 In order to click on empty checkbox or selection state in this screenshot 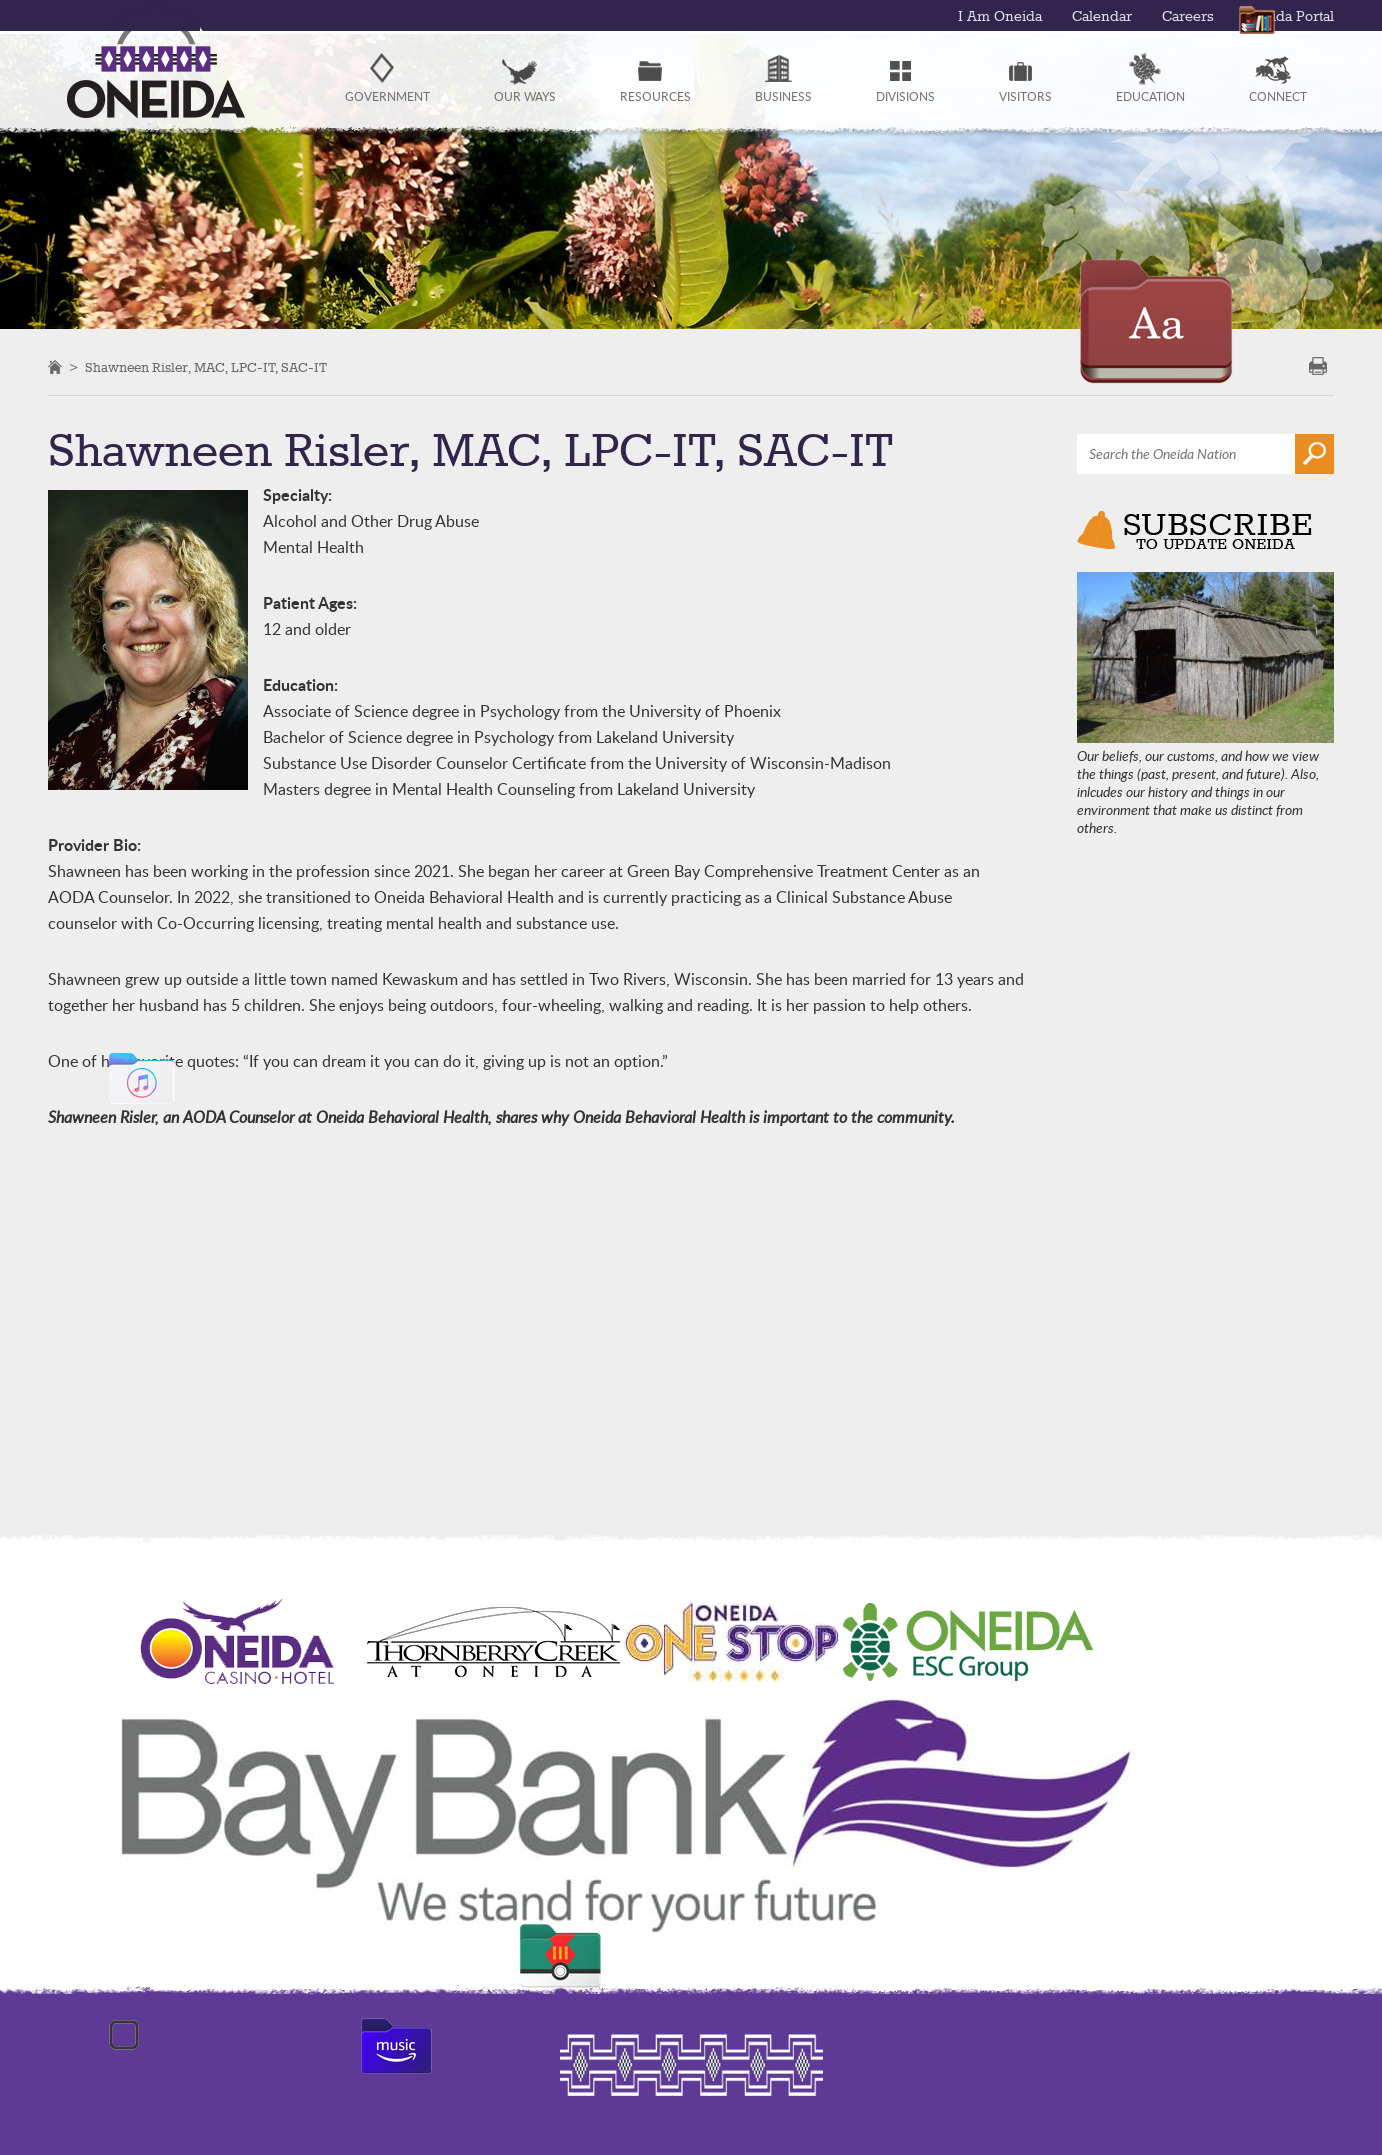, I will do `click(116, 2043)`.